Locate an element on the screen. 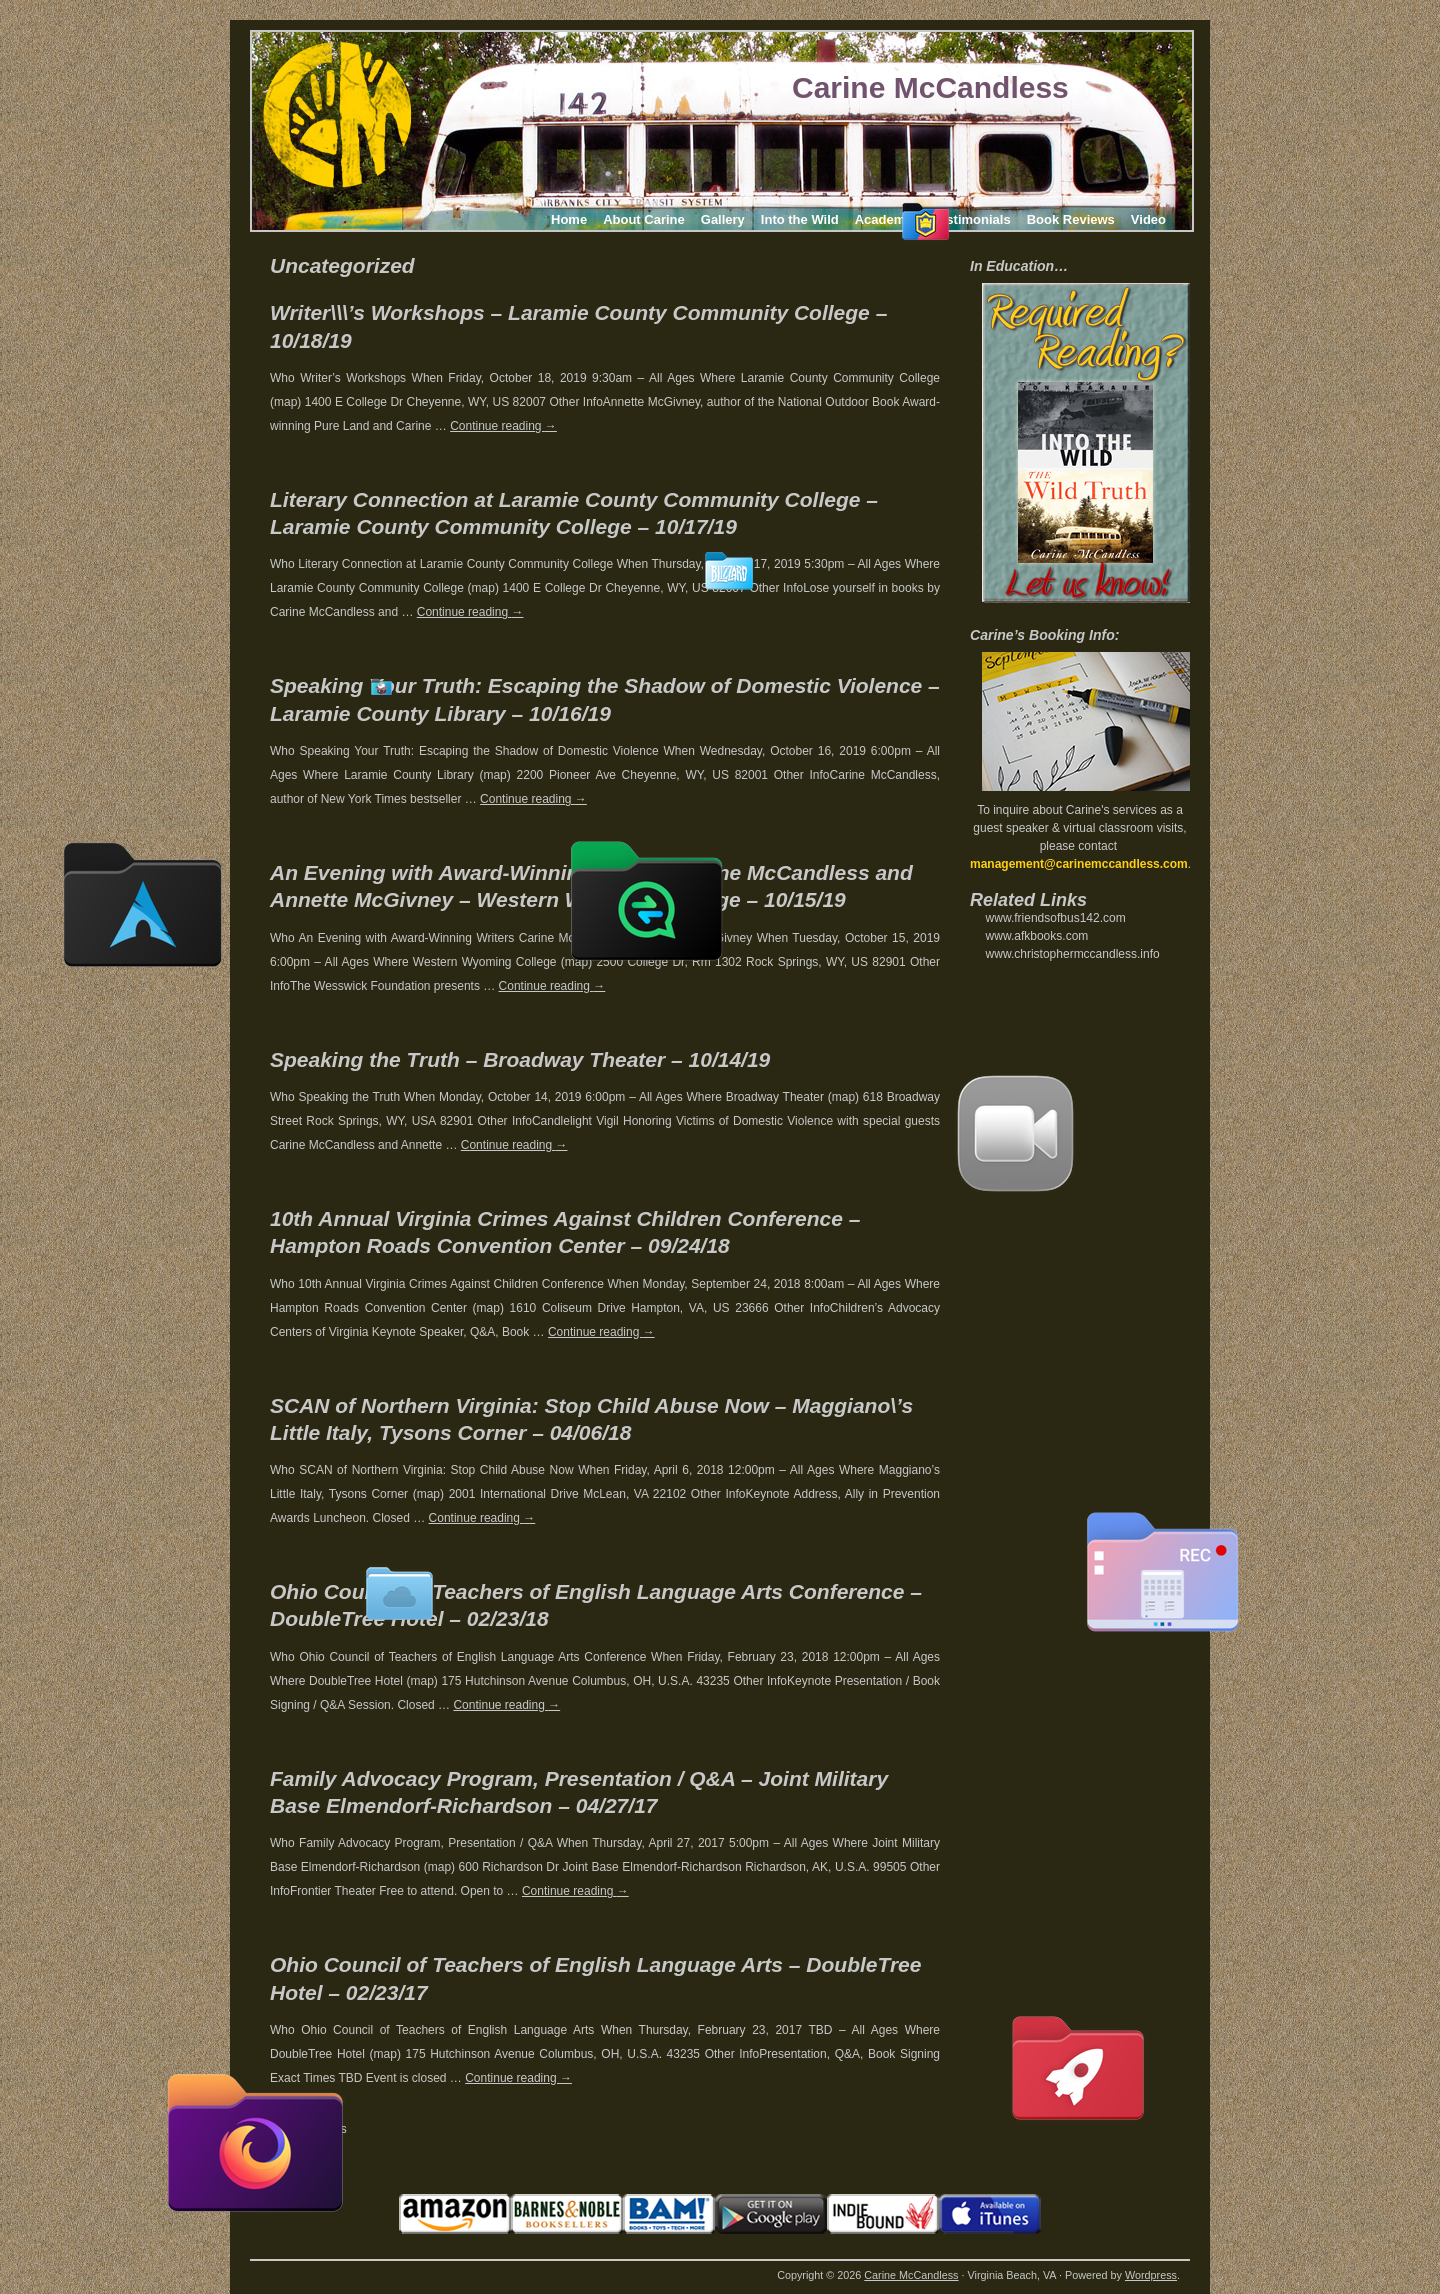  open FaceTime to start a video call is located at coordinates (1015, 1133).